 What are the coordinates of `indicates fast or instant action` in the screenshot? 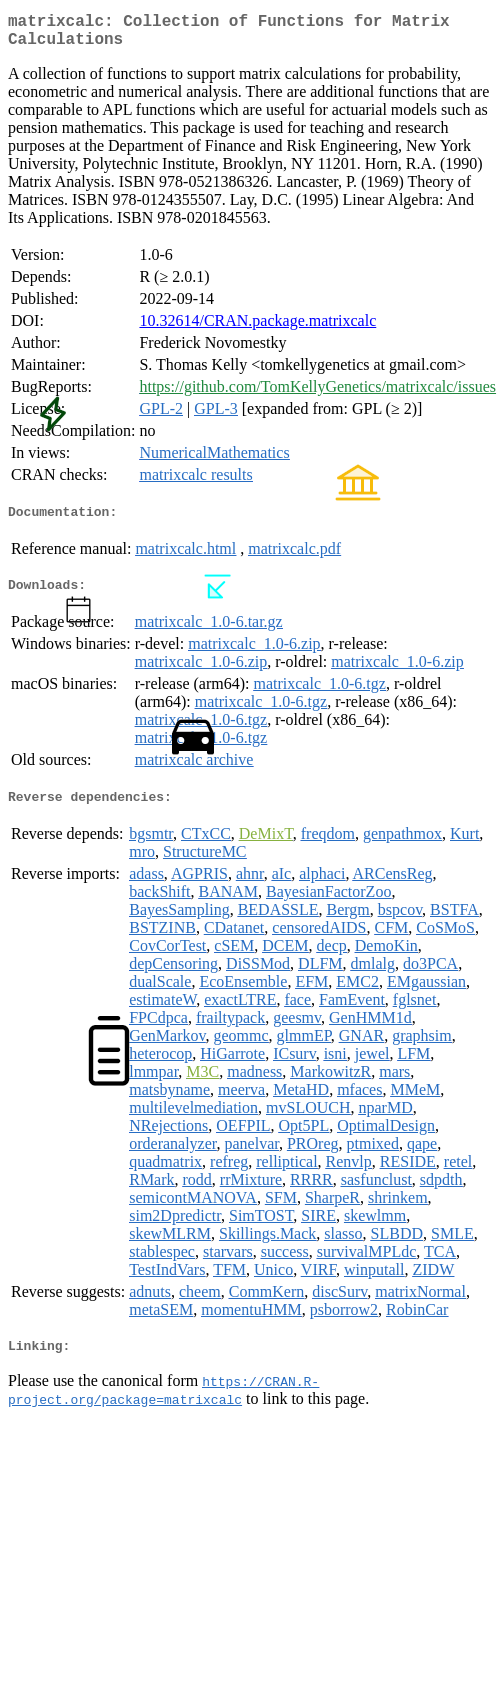 It's located at (53, 414).